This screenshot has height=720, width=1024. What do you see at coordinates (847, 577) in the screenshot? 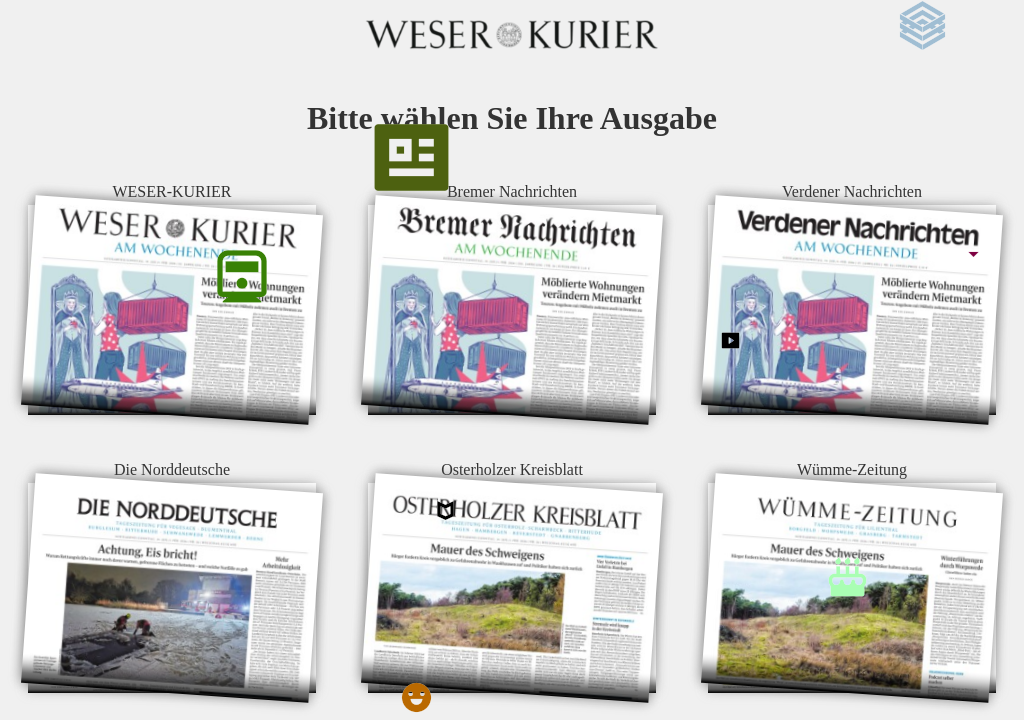
I see `view birthday or celebration events` at bounding box center [847, 577].